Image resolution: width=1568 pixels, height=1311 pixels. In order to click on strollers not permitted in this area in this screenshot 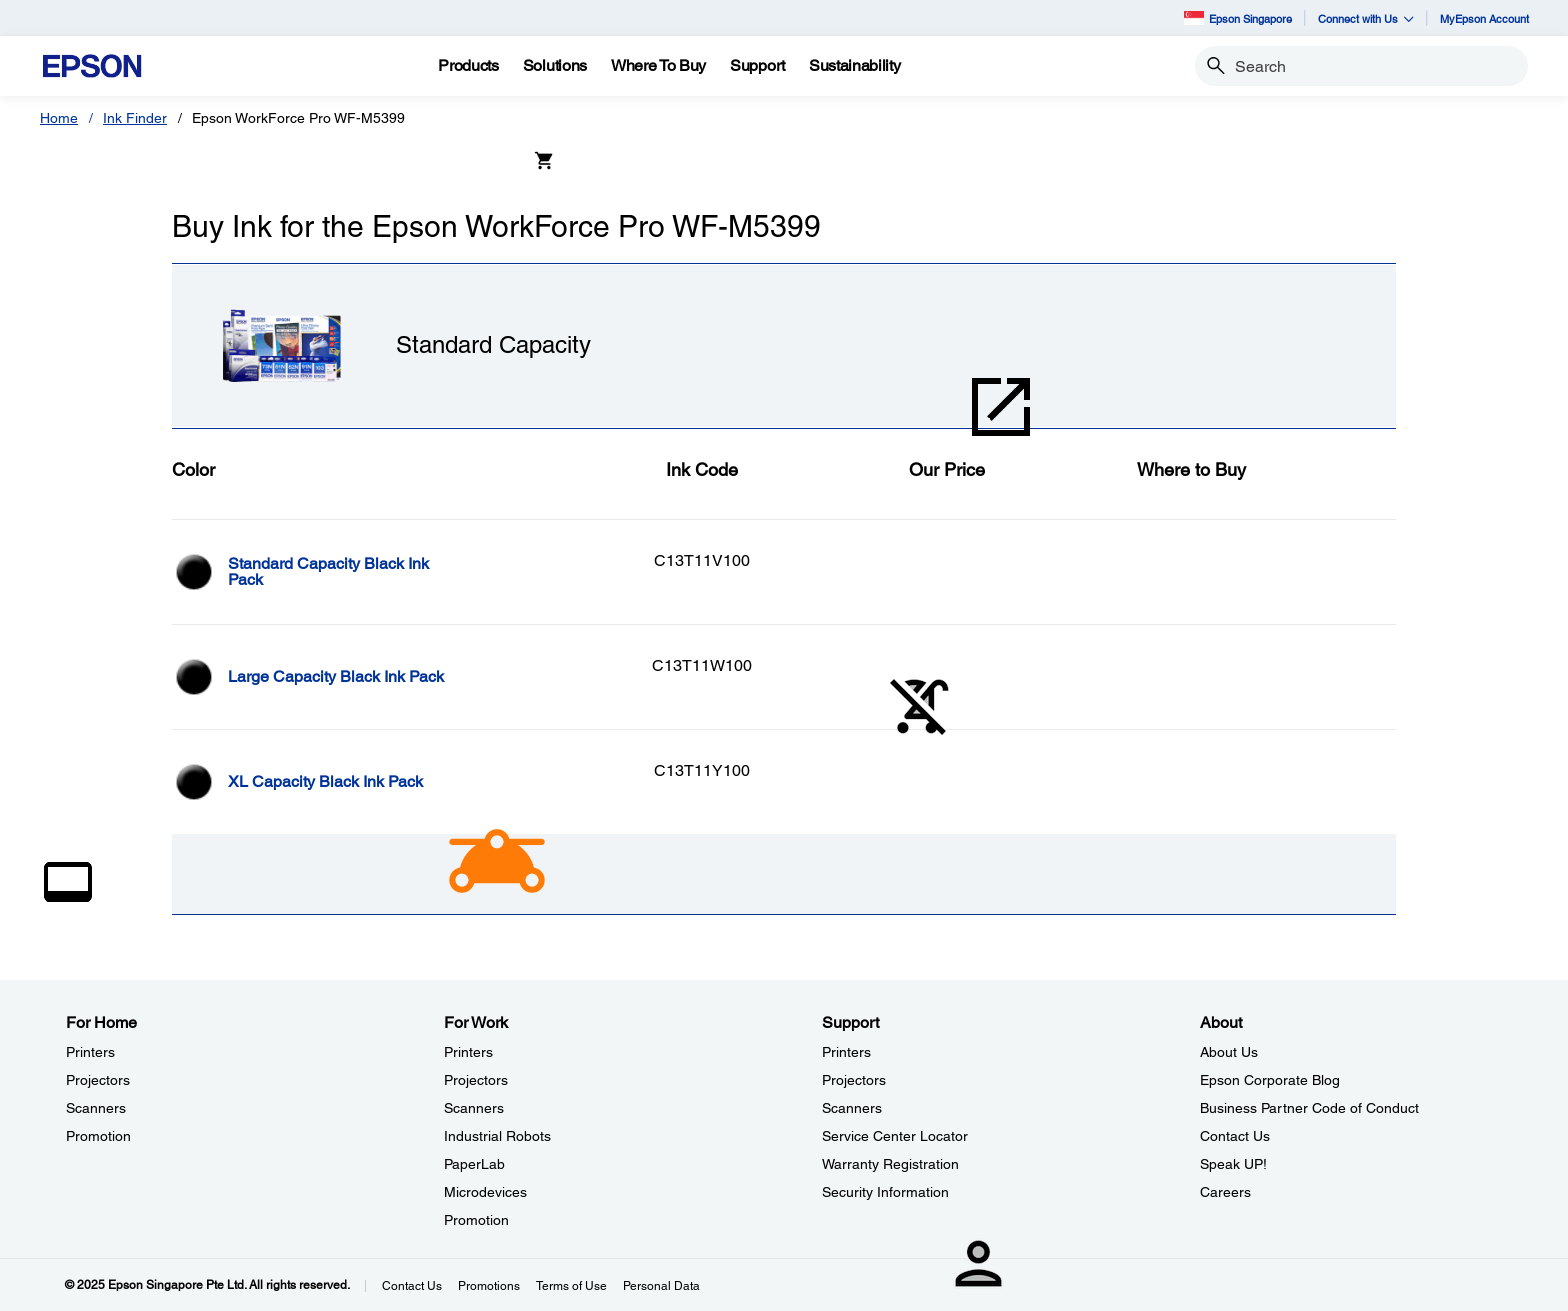, I will do `click(920, 705)`.